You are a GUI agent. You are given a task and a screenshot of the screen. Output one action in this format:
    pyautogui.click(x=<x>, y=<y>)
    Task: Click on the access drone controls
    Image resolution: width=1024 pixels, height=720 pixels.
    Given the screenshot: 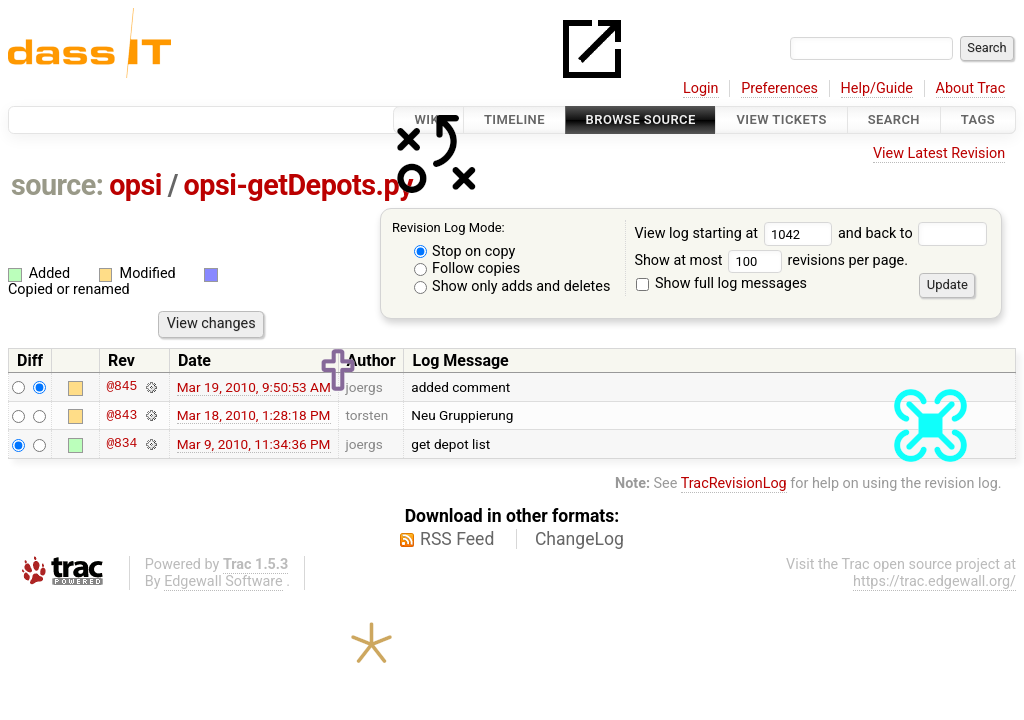 What is the action you would take?
    pyautogui.click(x=930, y=425)
    